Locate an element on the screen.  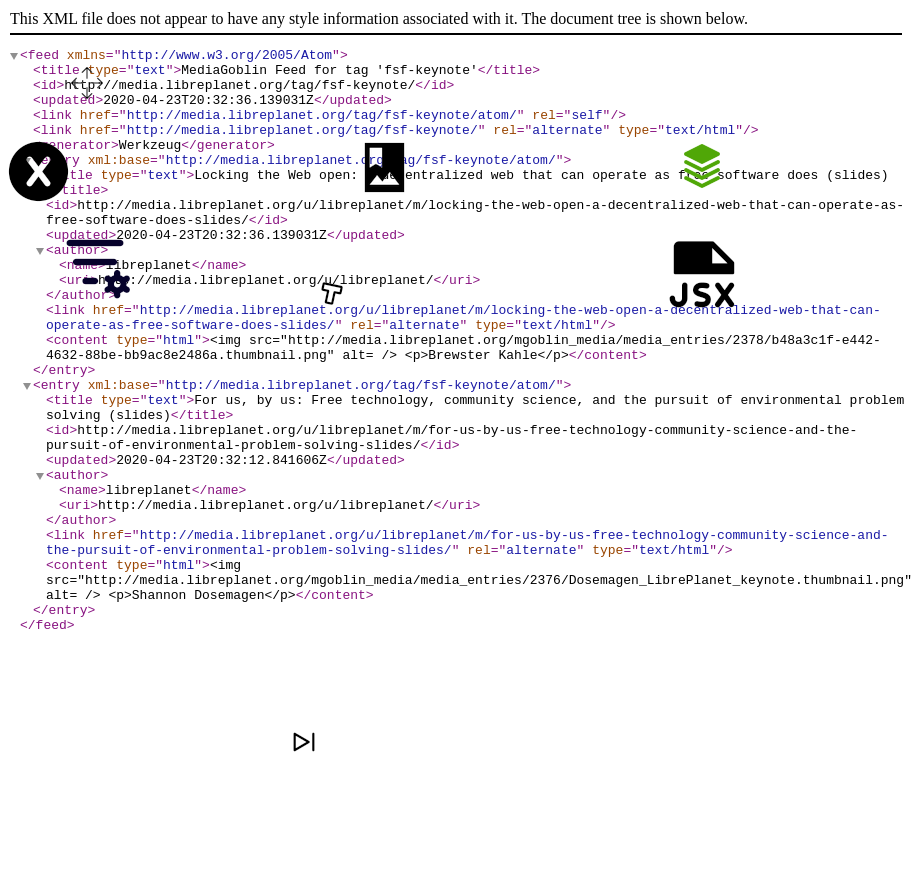
a JSX file type indicator is located at coordinates (704, 277).